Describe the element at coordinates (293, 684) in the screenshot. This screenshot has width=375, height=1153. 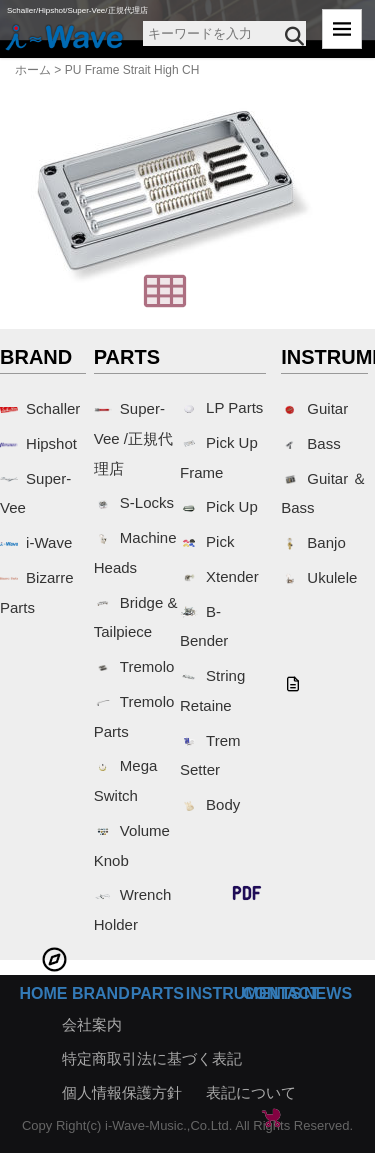
I see `view file details or description` at that location.